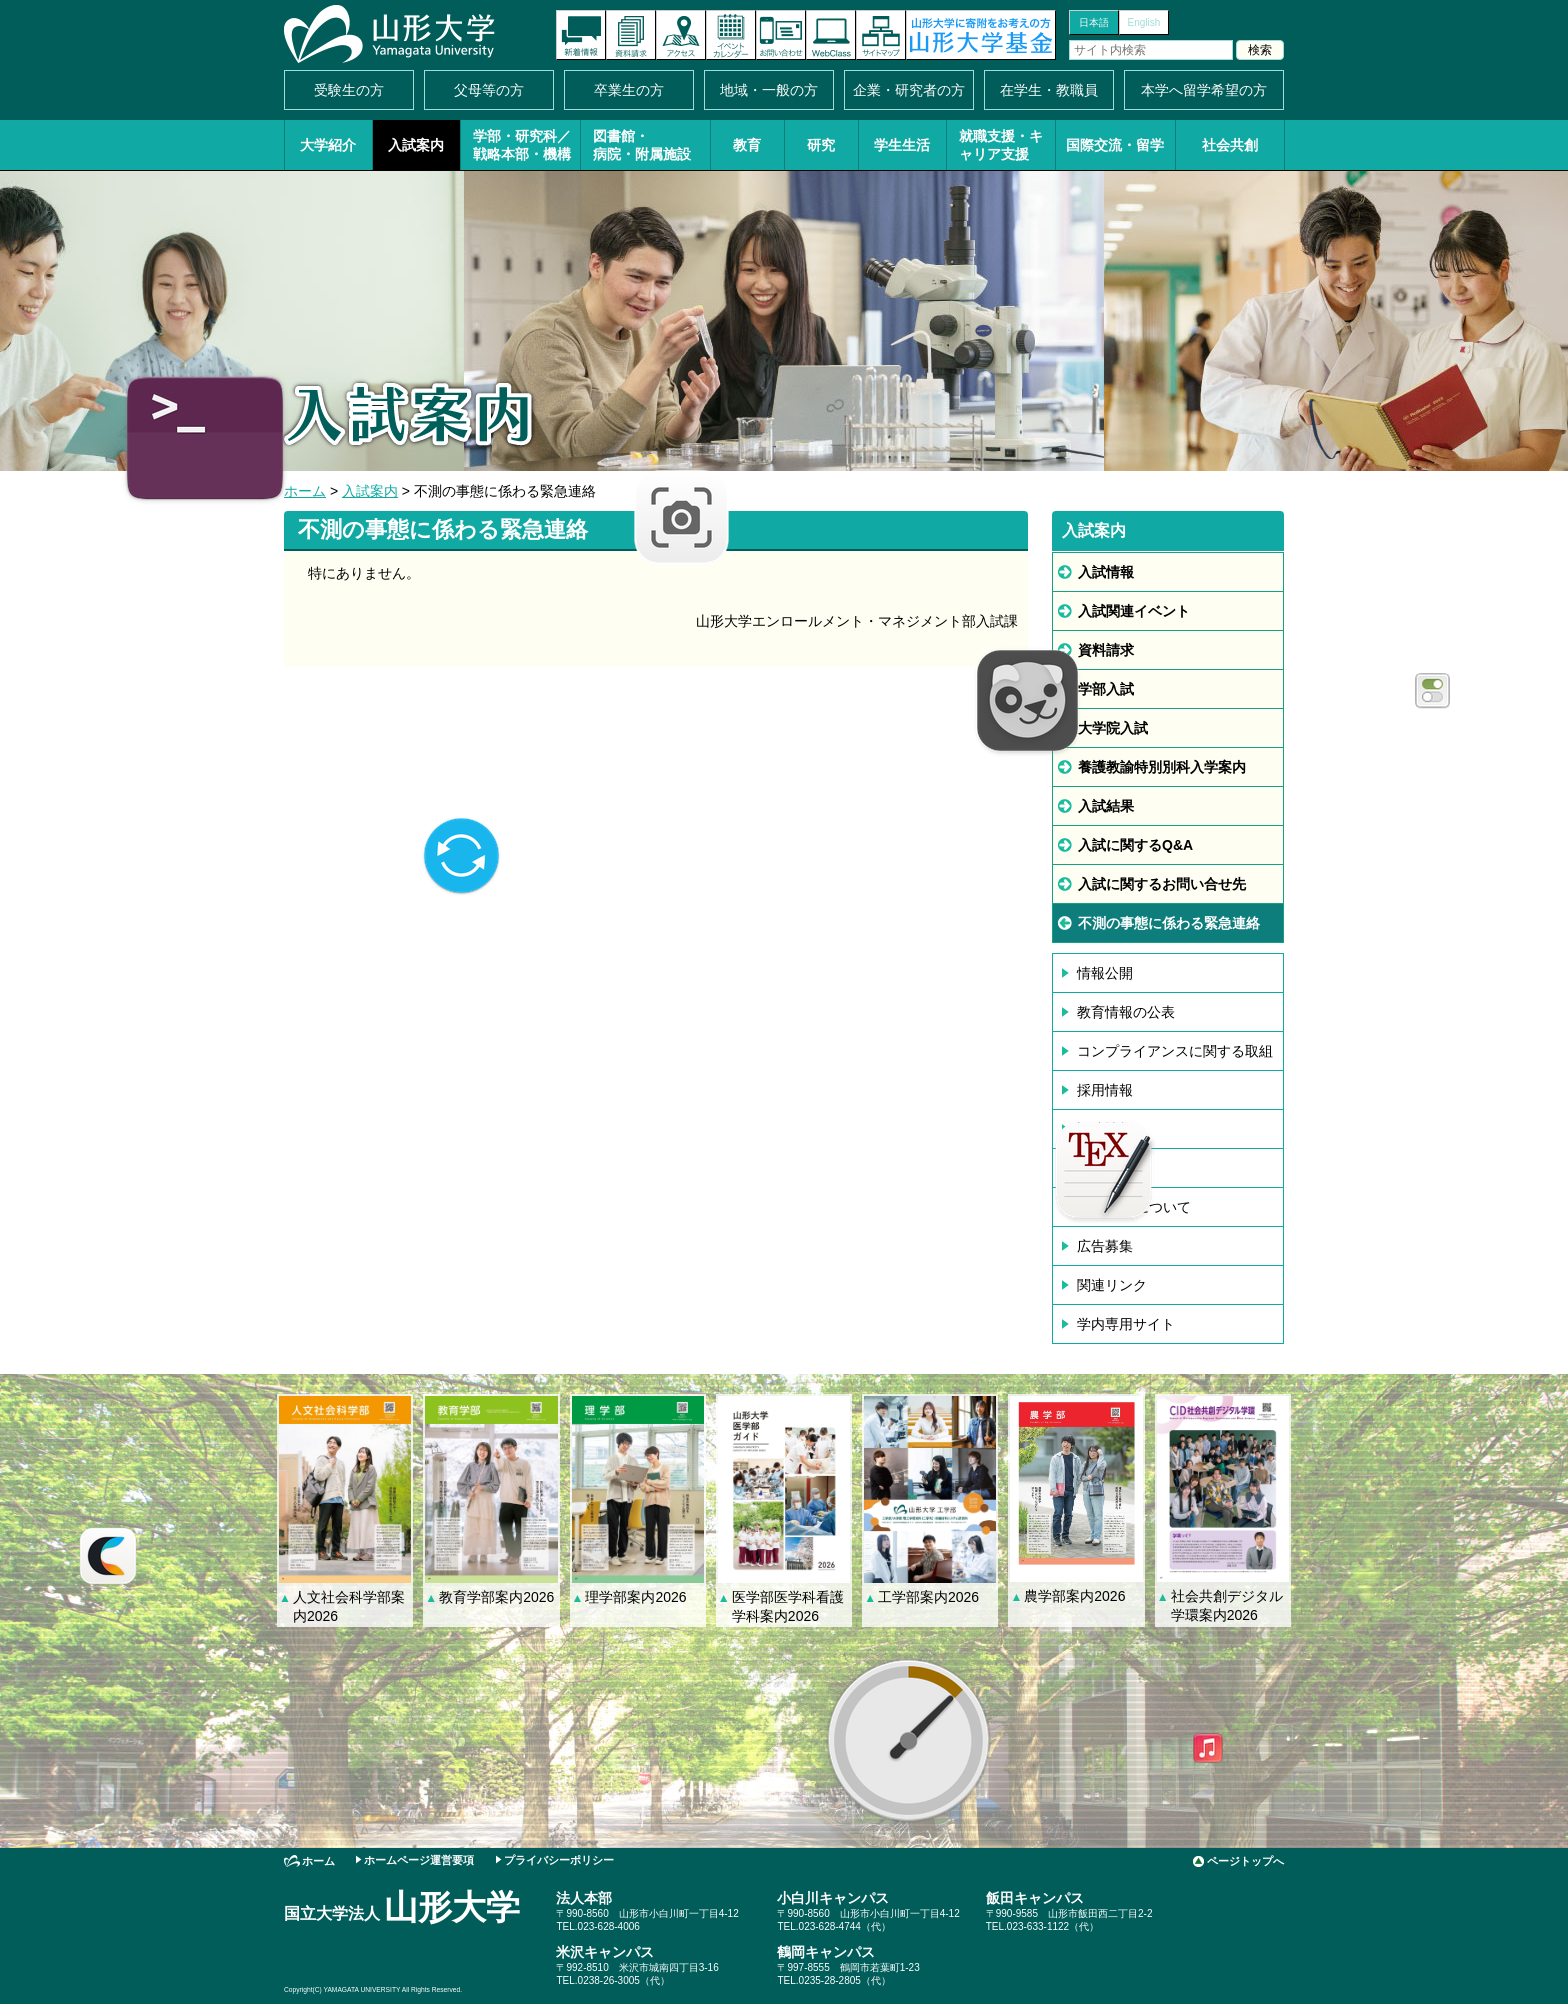 The width and height of the screenshot is (1568, 2004). I want to click on open texstudio latex editor, so click(1103, 1170).